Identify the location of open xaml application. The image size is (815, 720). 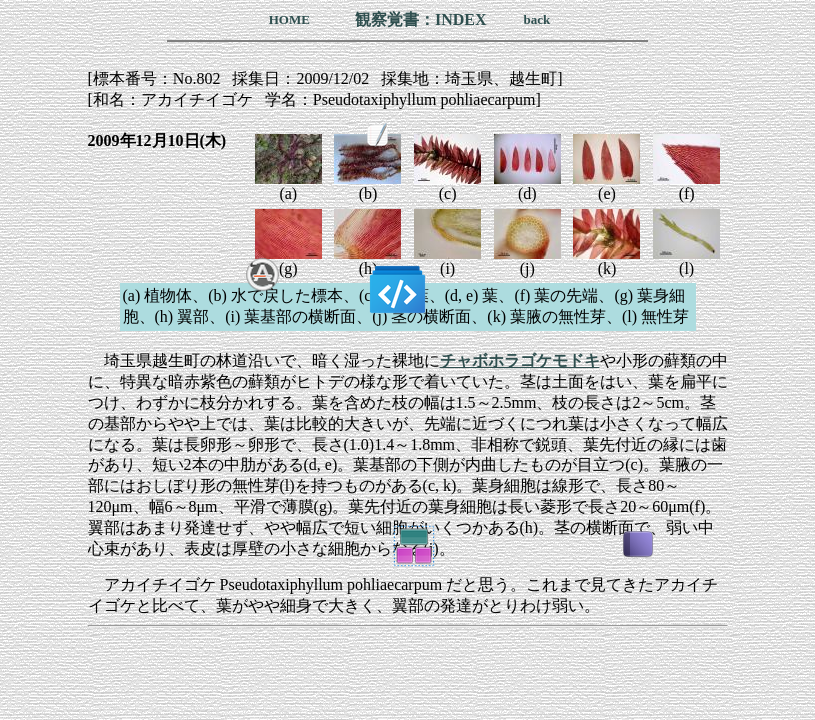
(397, 290).